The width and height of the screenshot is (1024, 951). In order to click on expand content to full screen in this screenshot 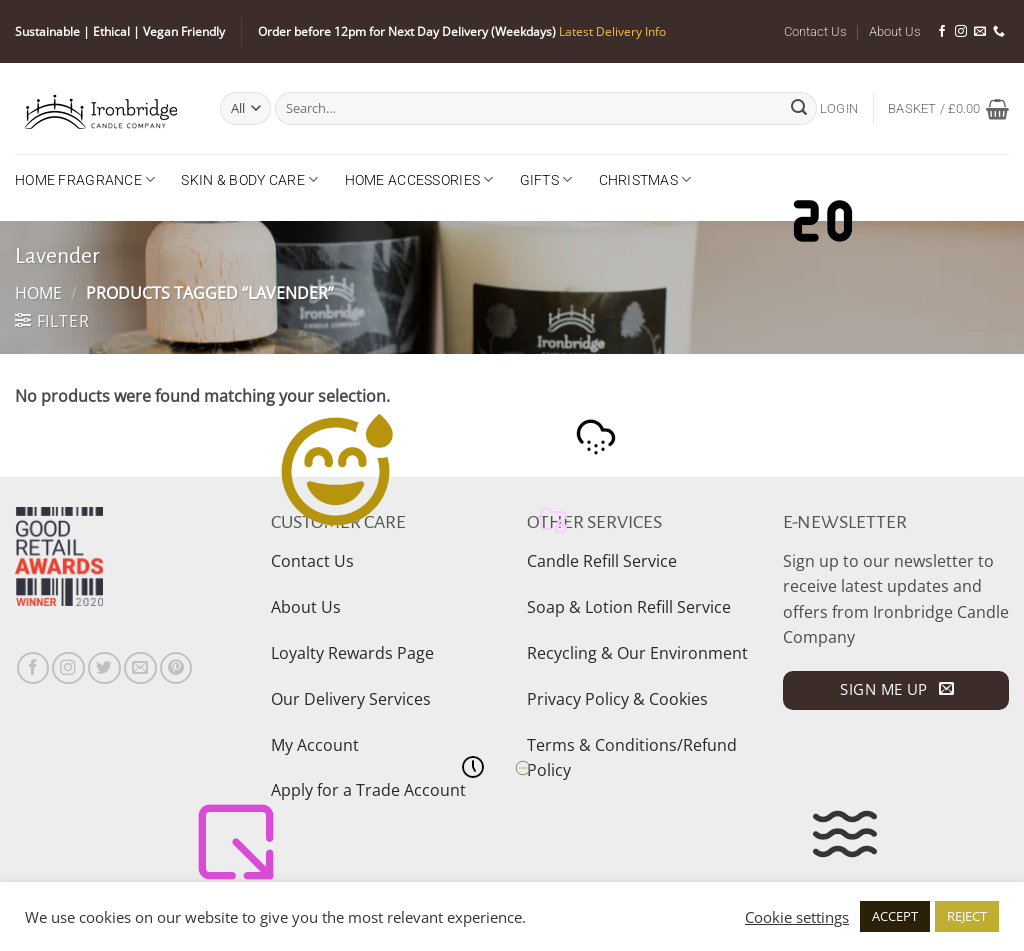, I will do `click(236, 842)`.